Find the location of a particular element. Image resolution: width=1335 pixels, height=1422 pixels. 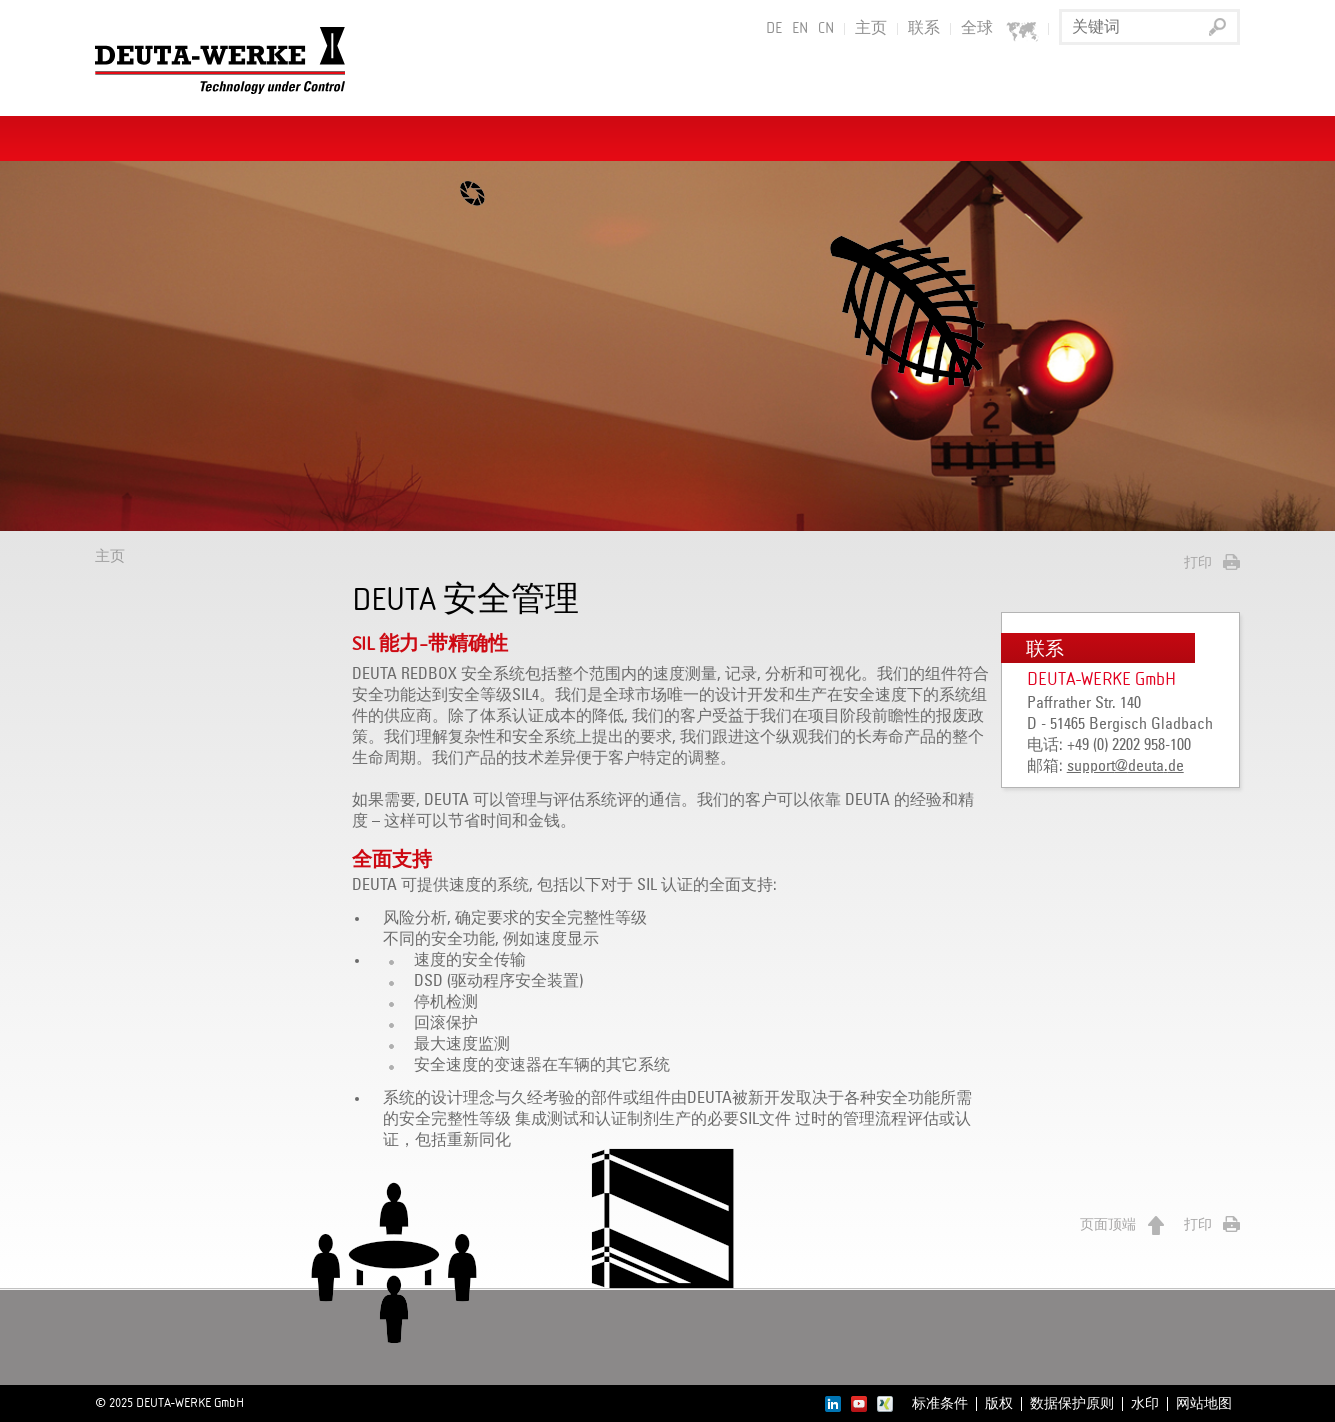

adjust camera aperture settings is located at coordinates (472, 193).